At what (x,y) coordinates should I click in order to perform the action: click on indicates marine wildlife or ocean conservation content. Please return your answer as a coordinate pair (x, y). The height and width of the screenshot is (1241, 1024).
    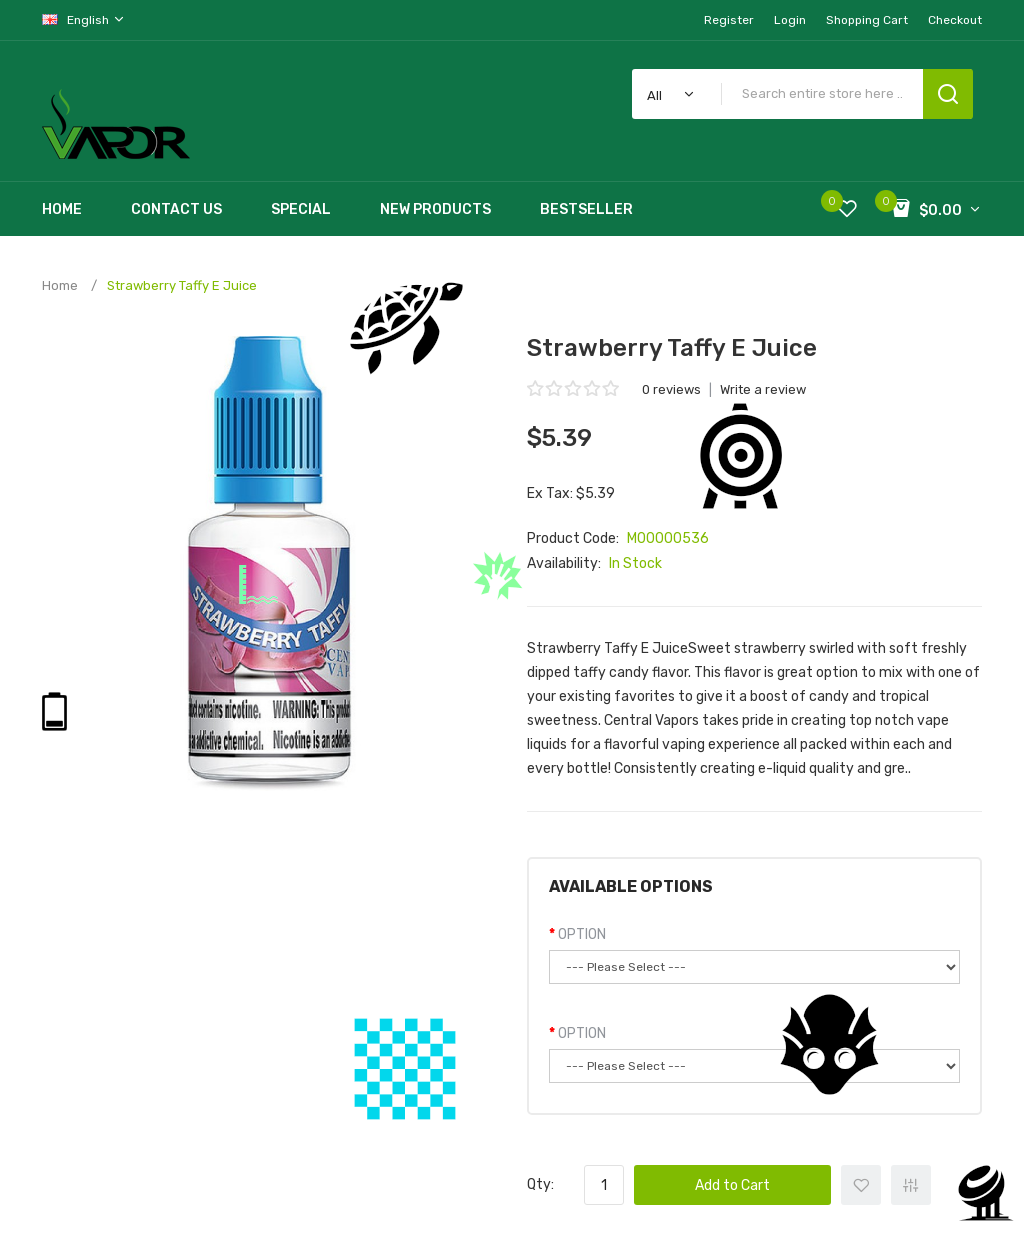
    Looking at the image, I should click on (406, 328).